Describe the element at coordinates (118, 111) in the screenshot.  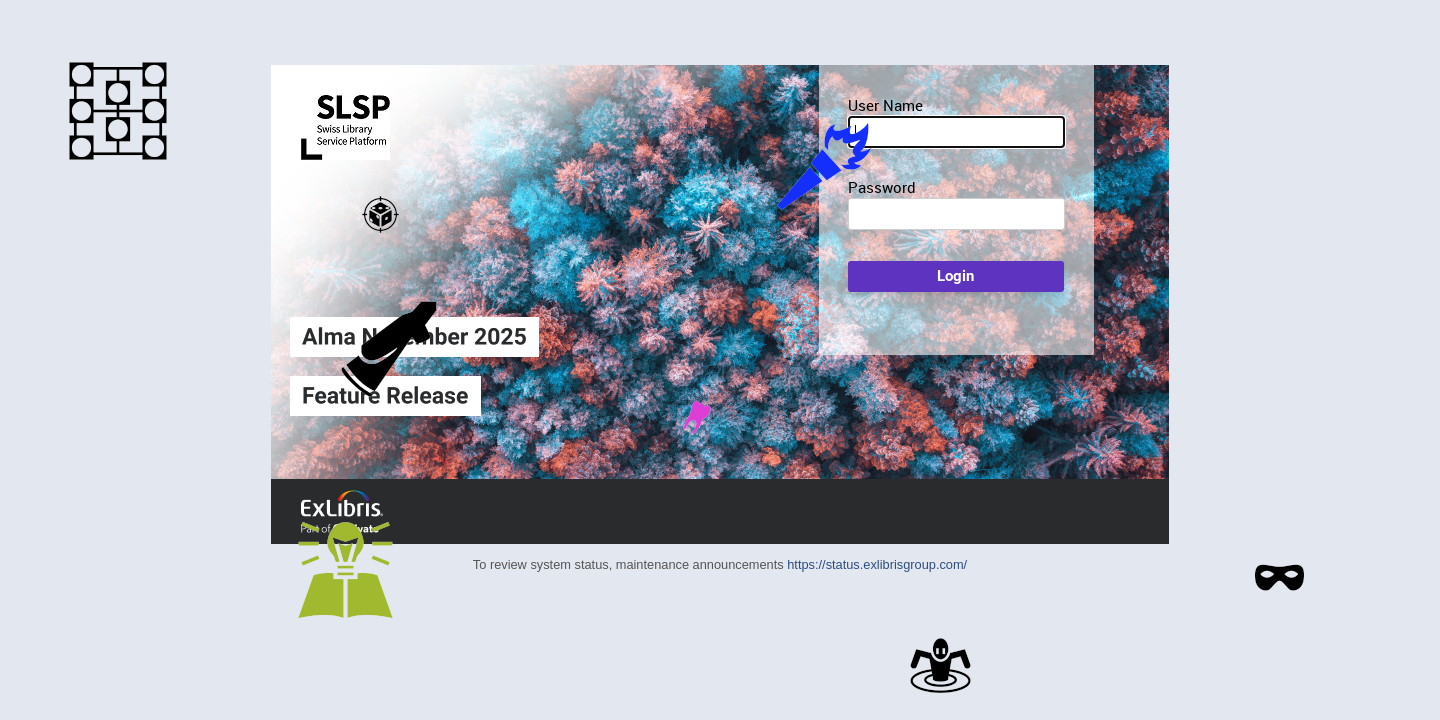
I see `abstract grid or pattern layout selector` at that location.